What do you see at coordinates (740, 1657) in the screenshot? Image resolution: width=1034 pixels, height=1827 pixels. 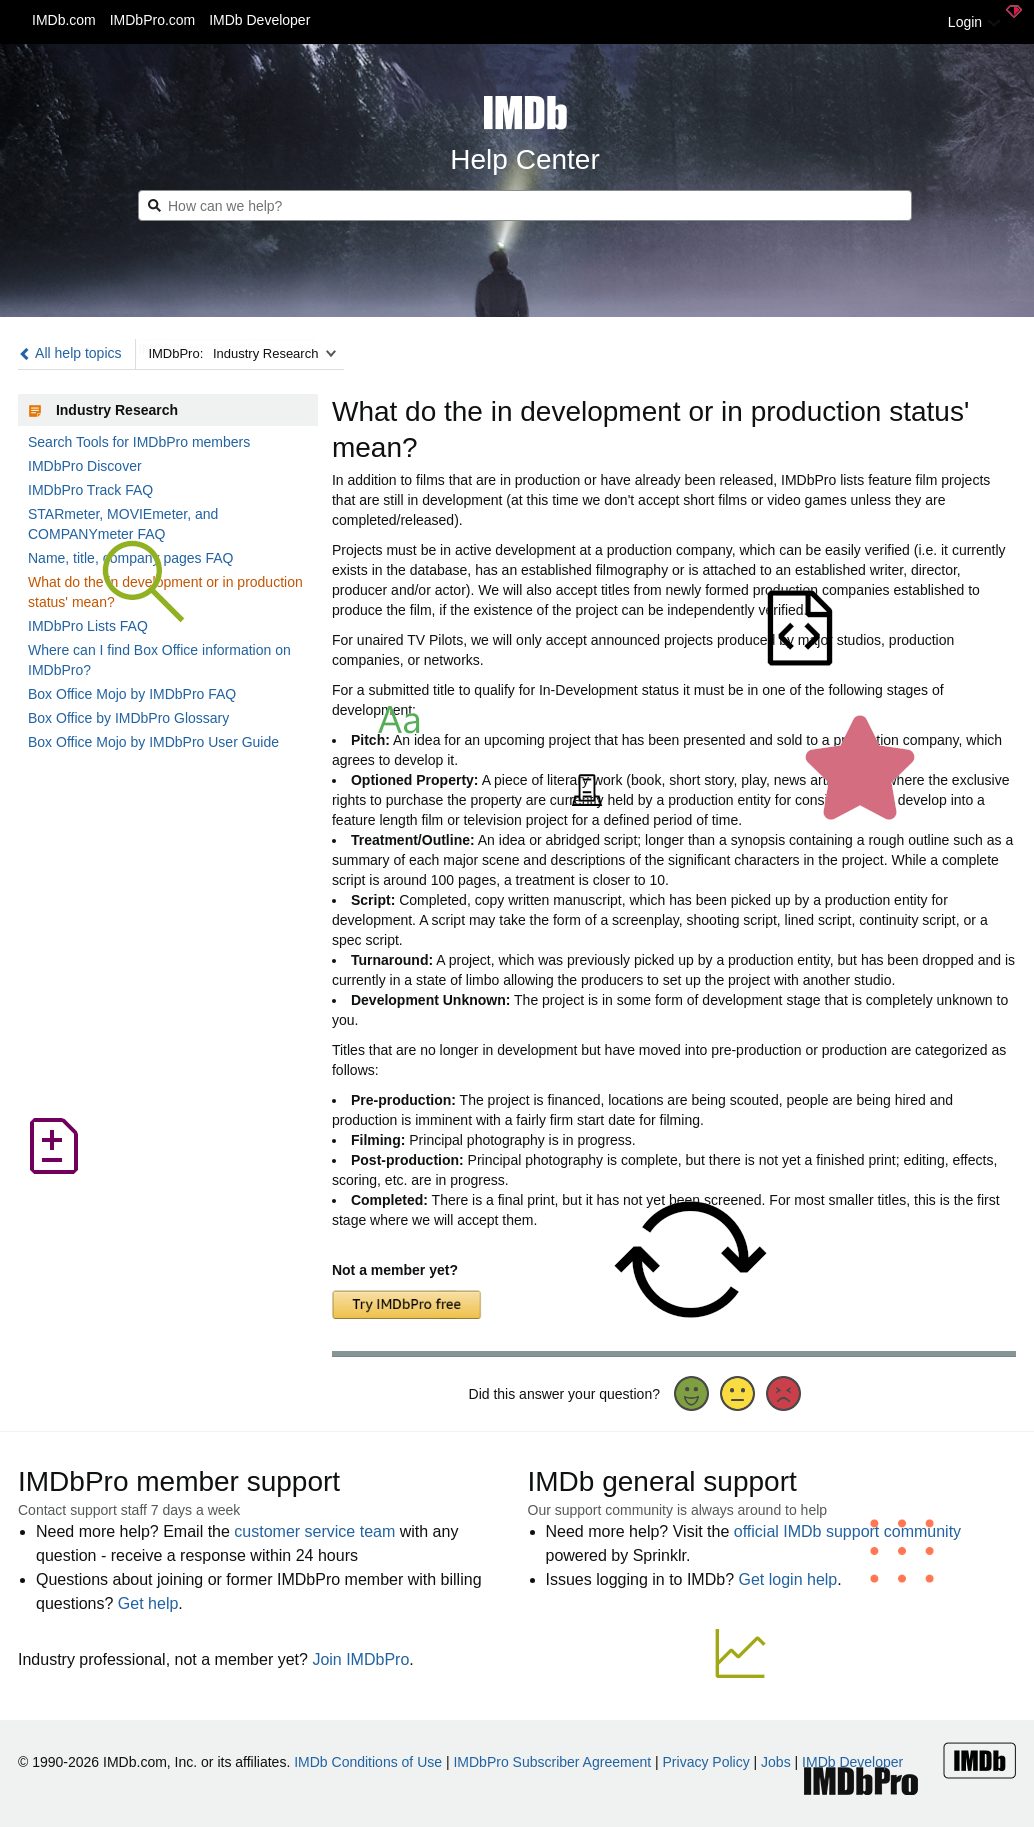 I see `view analytics or performance metrics` at bounding box center [740, 1657].